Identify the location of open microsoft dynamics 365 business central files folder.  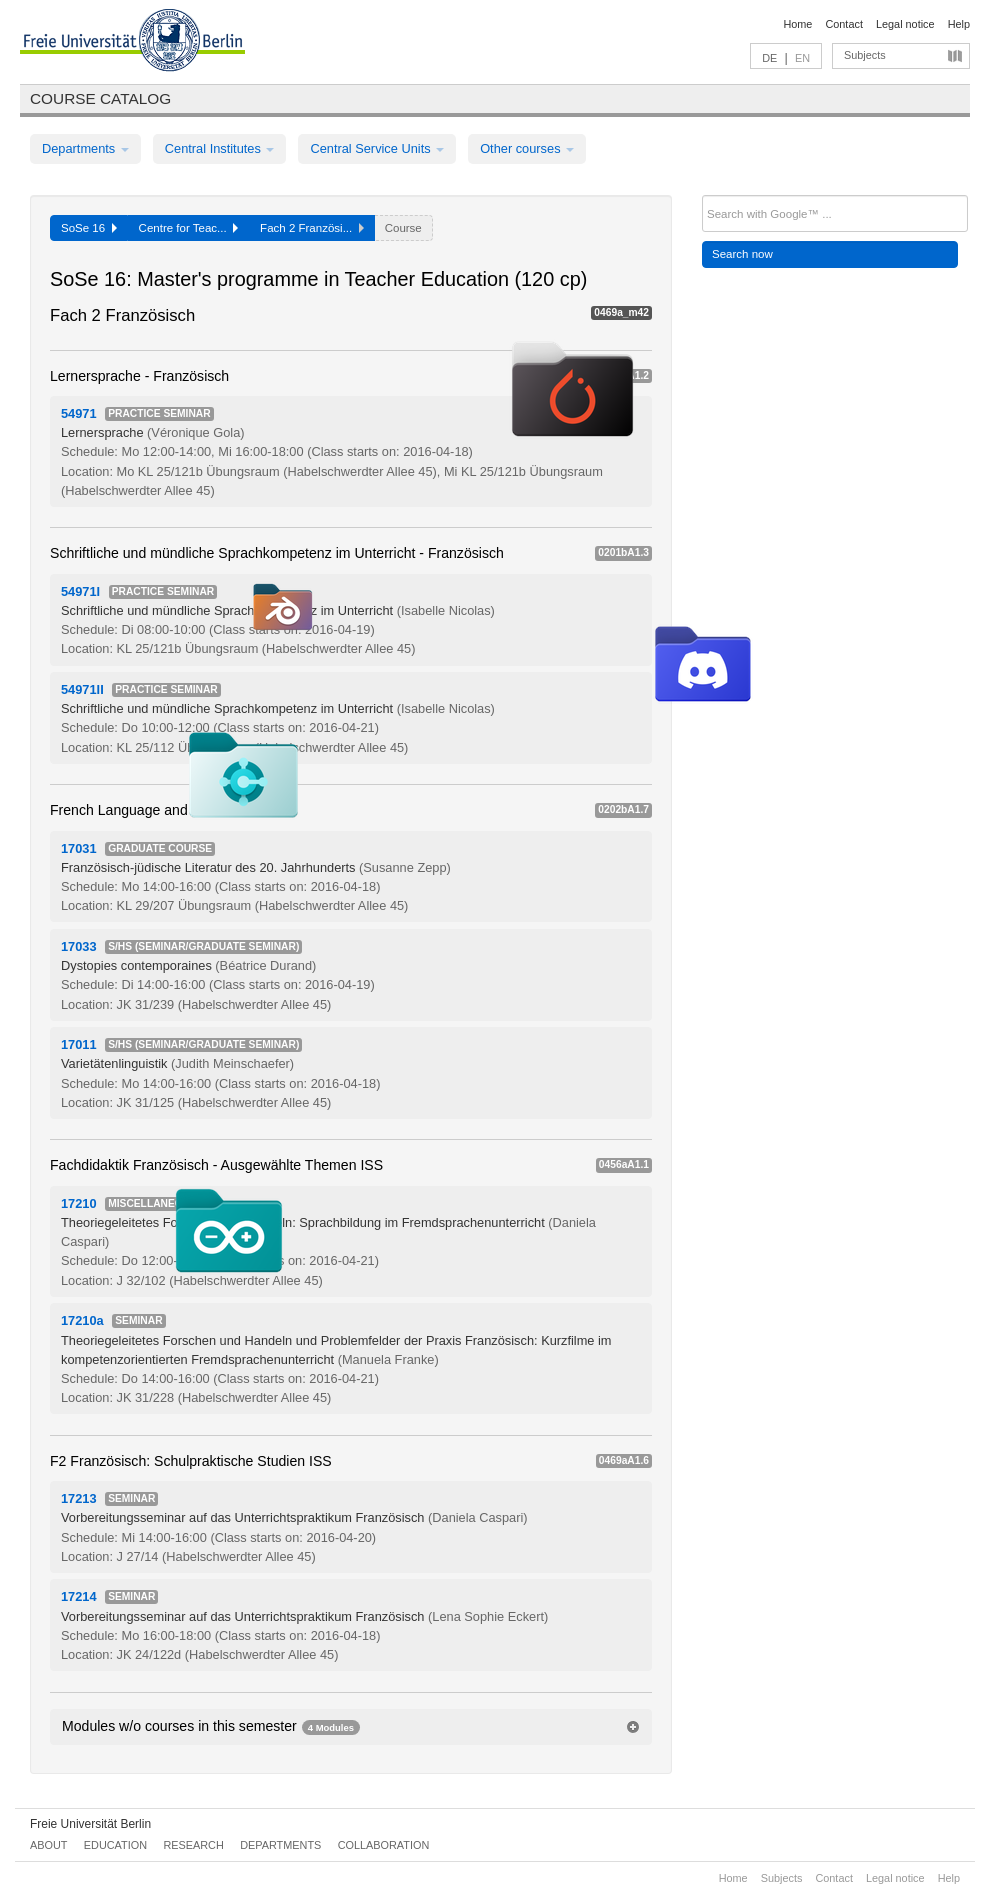
(243, 778).